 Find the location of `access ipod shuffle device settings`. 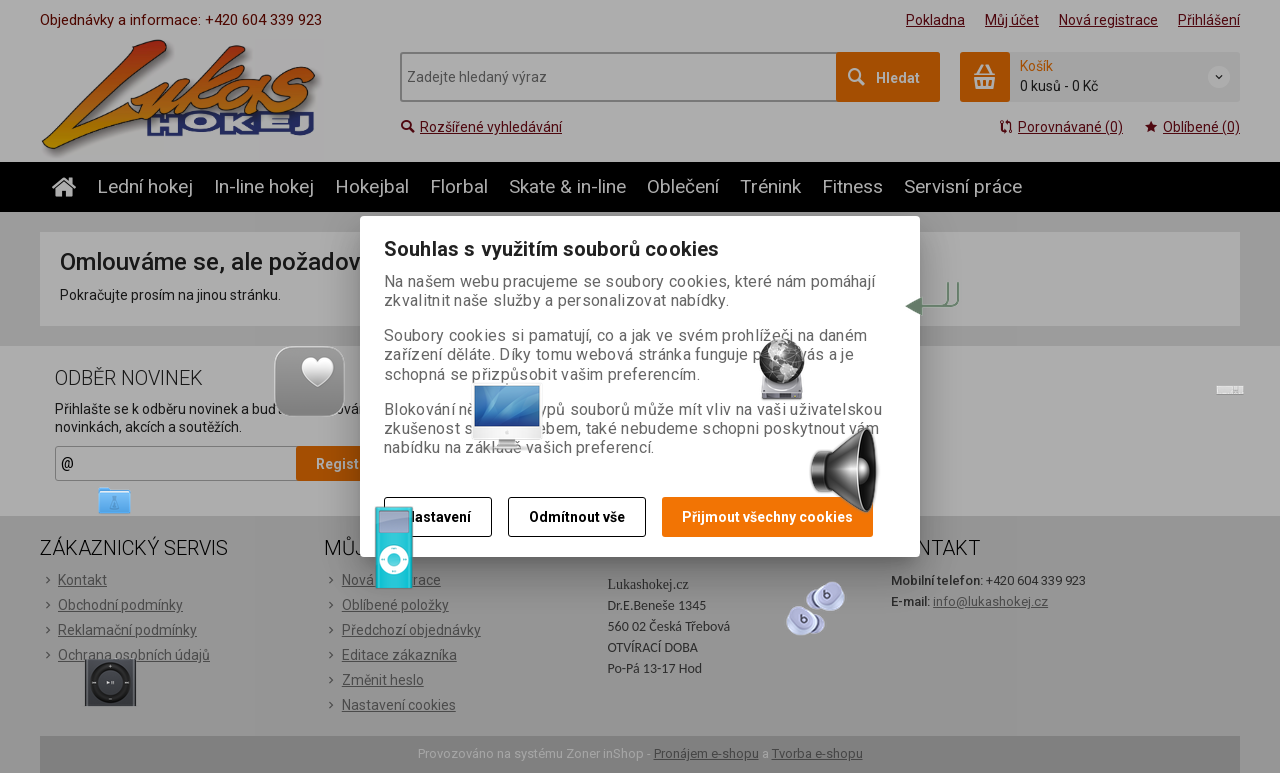

access ipod shuffle device settings is located at coordinates (110, 682).